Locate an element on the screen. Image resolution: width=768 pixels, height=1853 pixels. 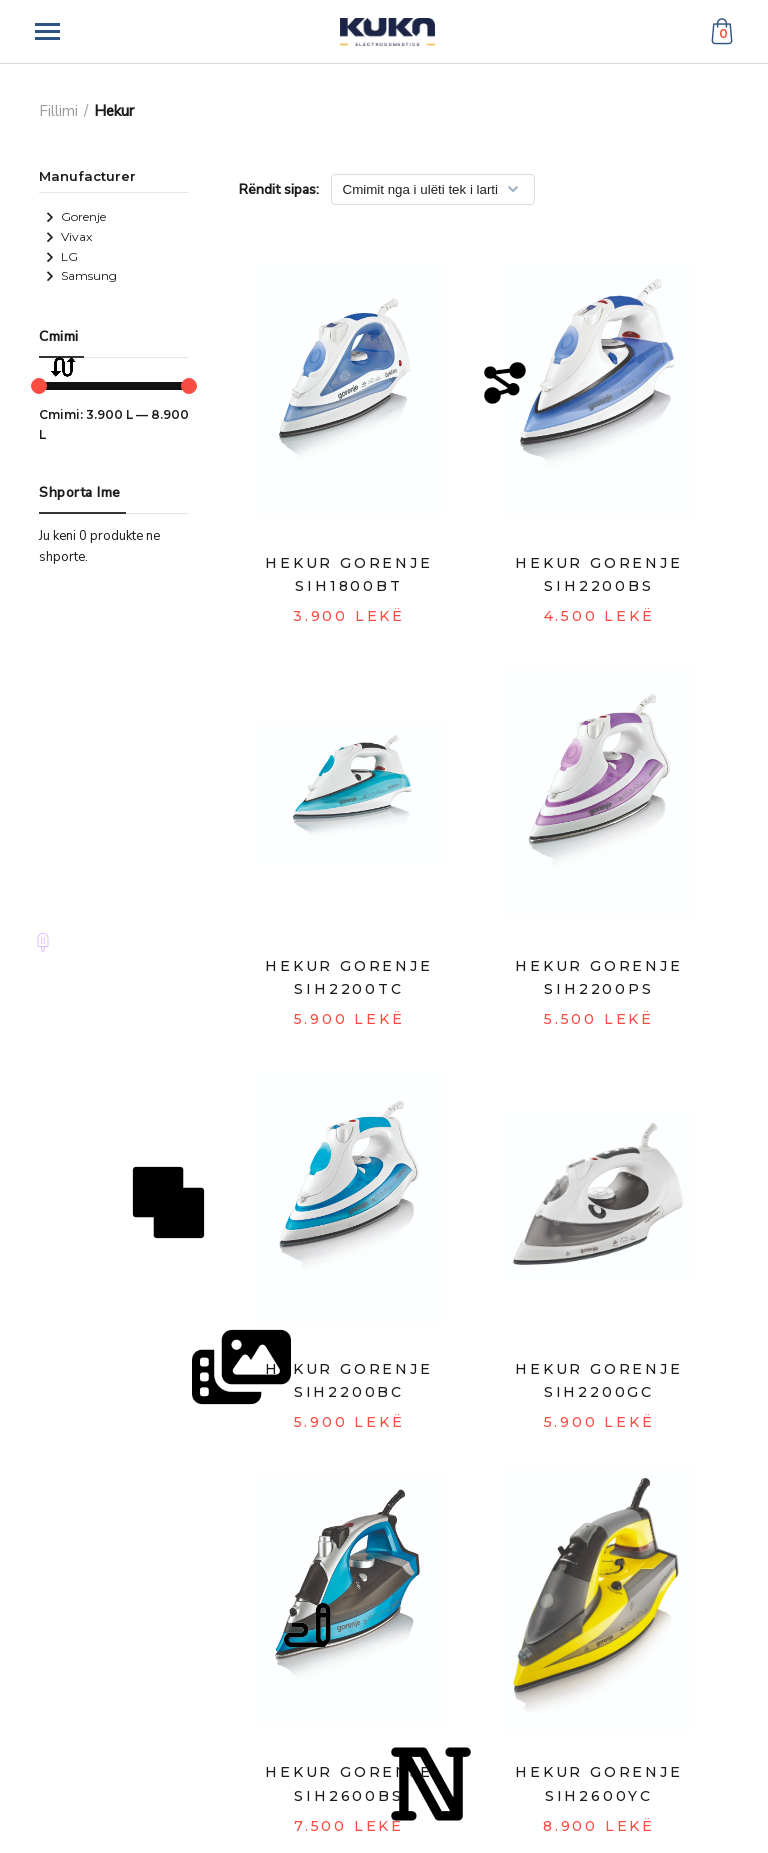
compose or write new content is located at coordinates (308, 1627).